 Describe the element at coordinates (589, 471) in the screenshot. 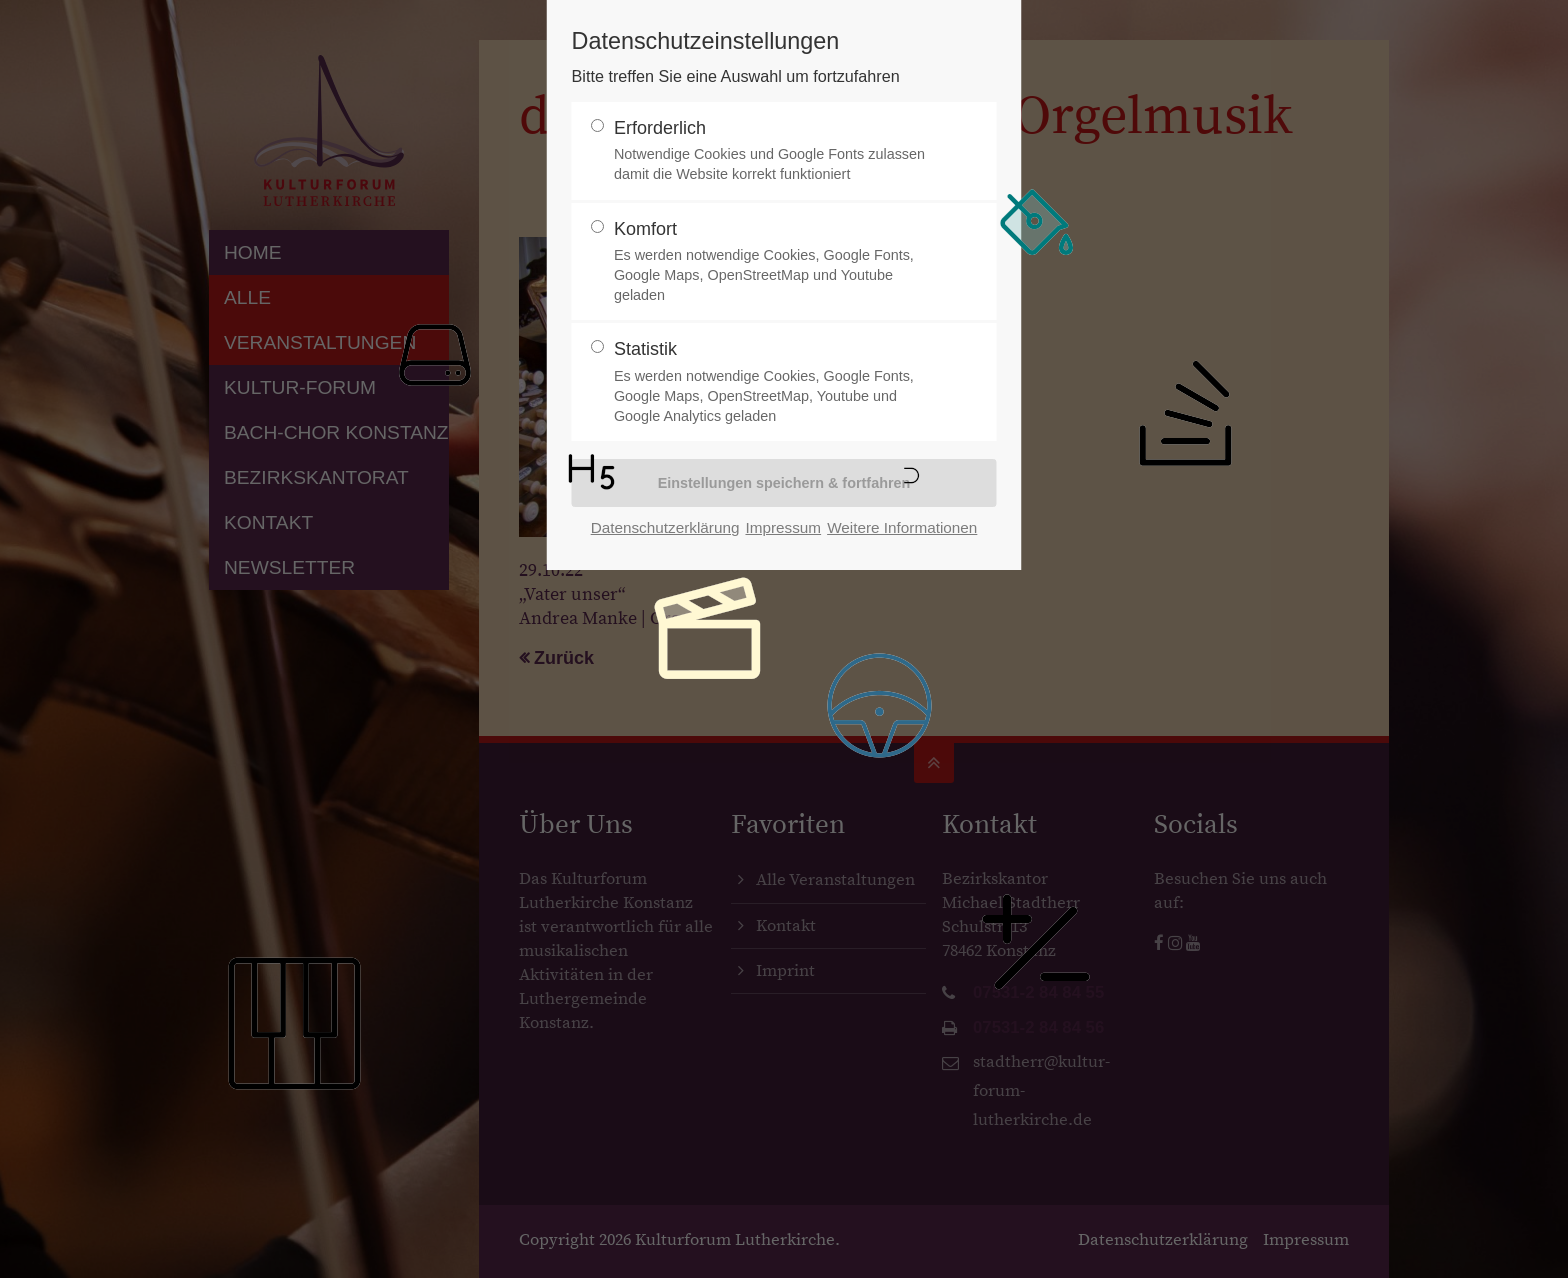

I see `format text as heading level 5` at that location.